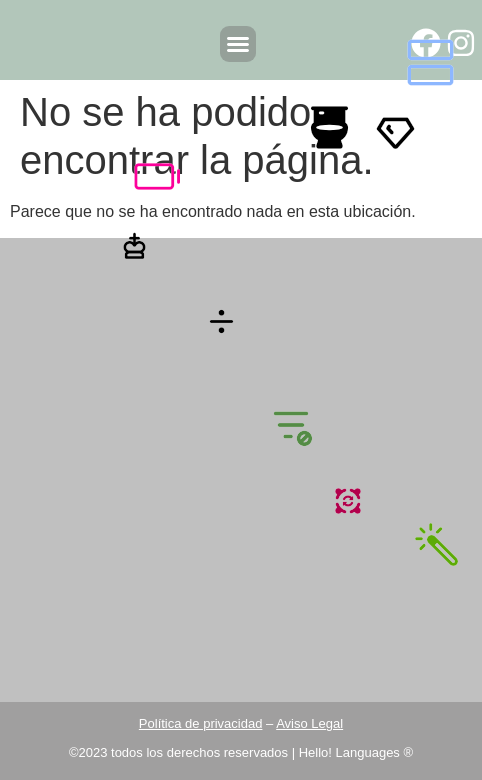 Image resolution: width=482 pixels, height=780 pixels. What do you see at coordinates (430, 62) in the screenshot?
I see `switch to row view layout` at bounding box center [430, 62].